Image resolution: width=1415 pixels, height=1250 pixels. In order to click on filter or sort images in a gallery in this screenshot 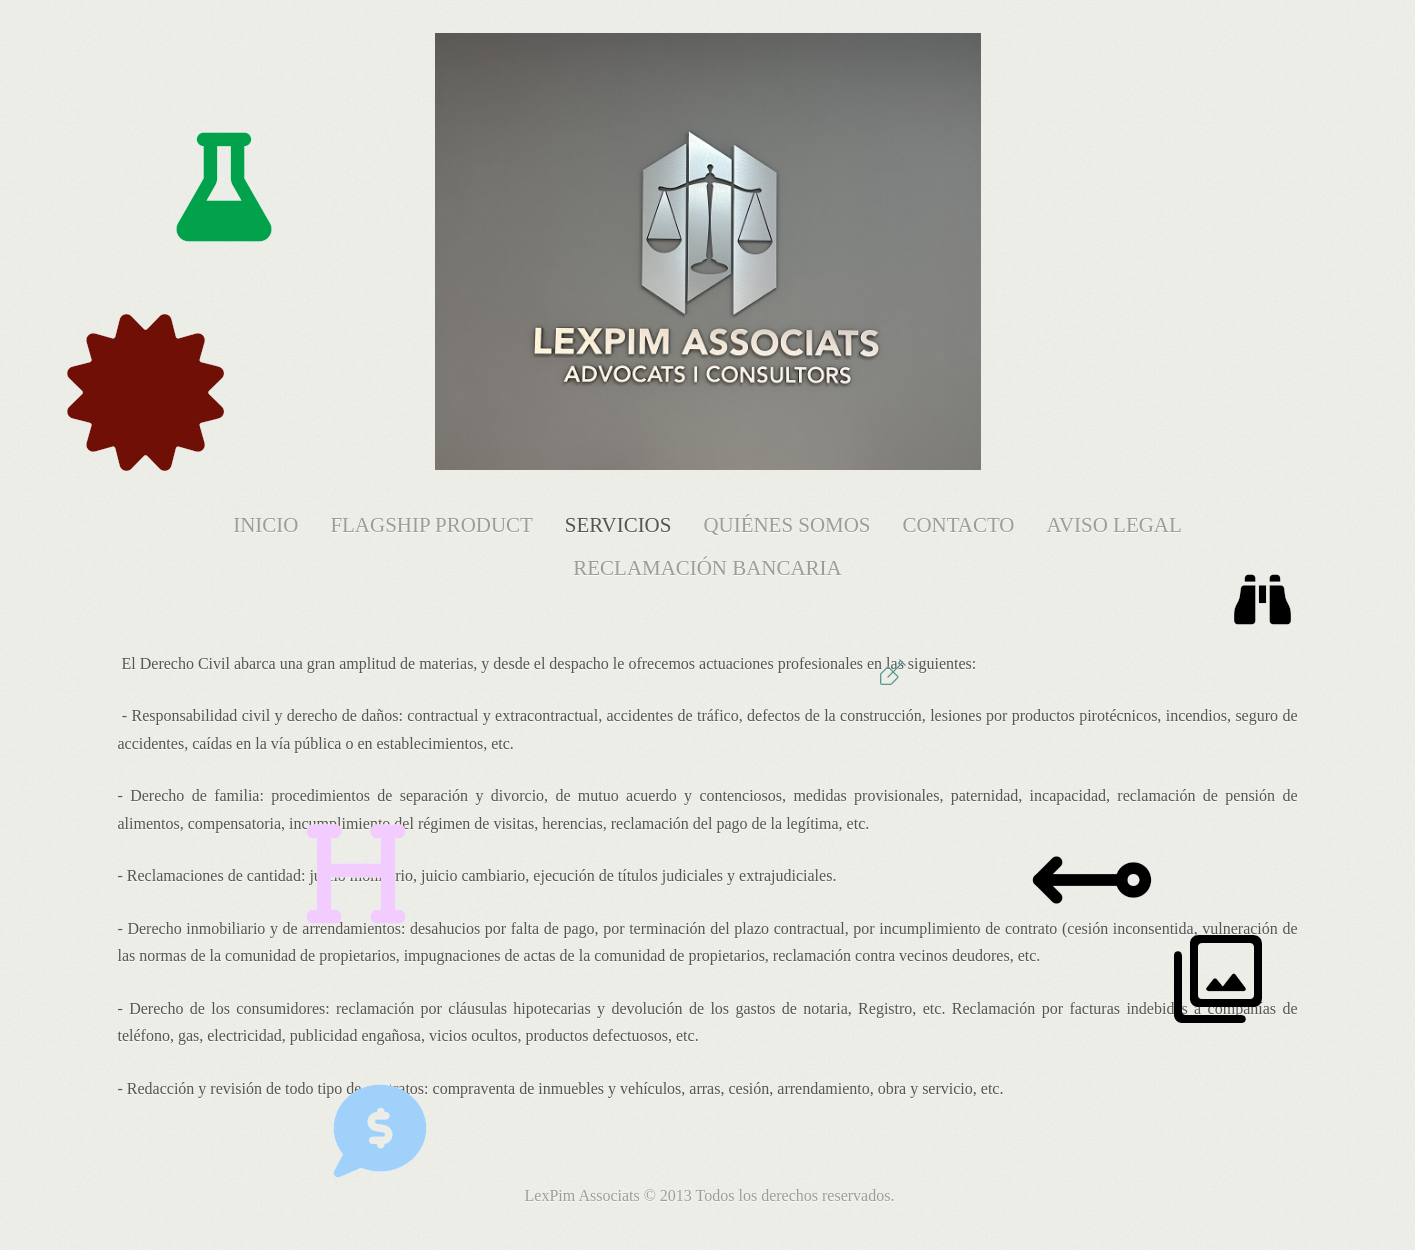, I will do `click(1218, 979)`.